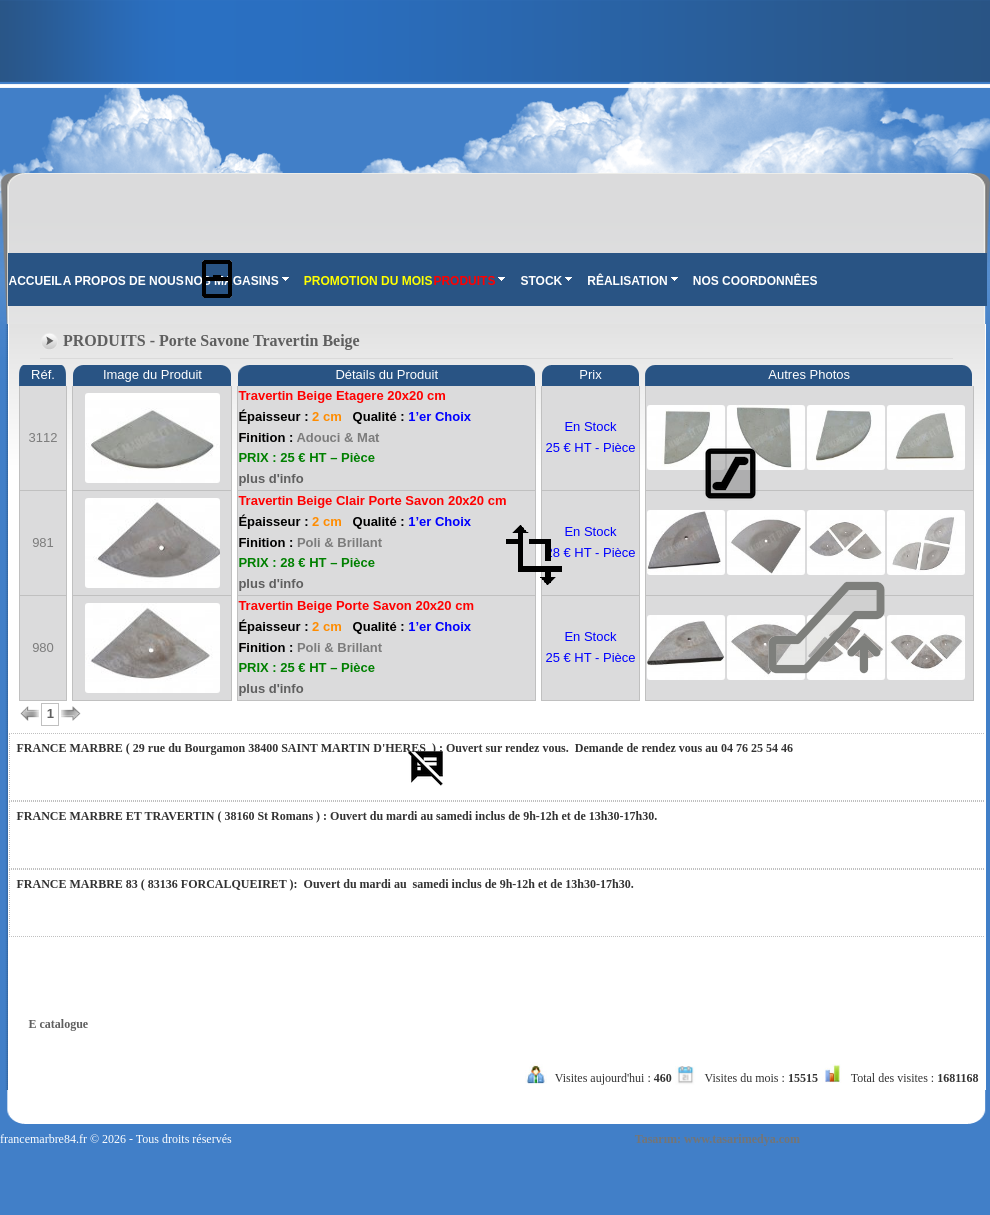  I want to click on mute or disable speaker notes, so click(427, 767).